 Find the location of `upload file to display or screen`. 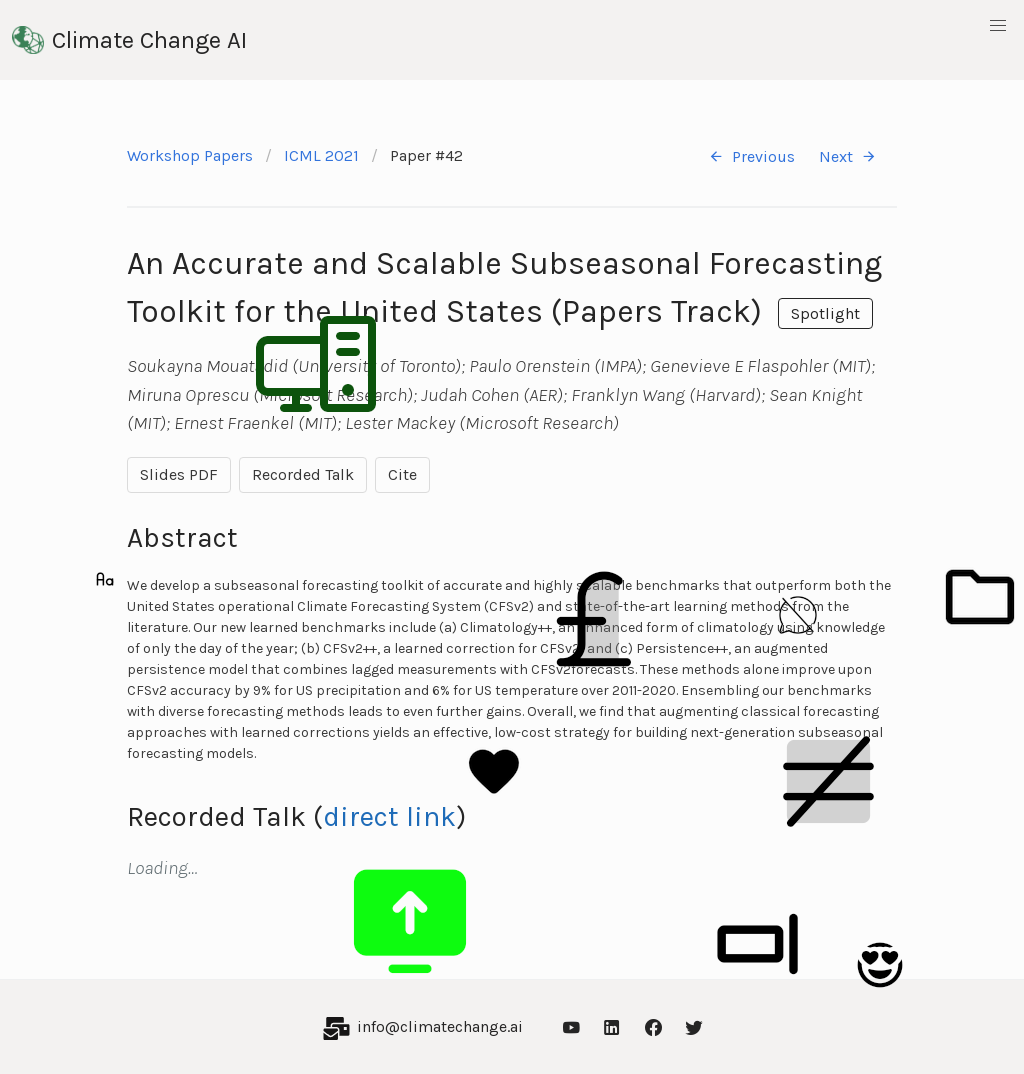

upload file to display or screen is located at coordinates (410, 917).